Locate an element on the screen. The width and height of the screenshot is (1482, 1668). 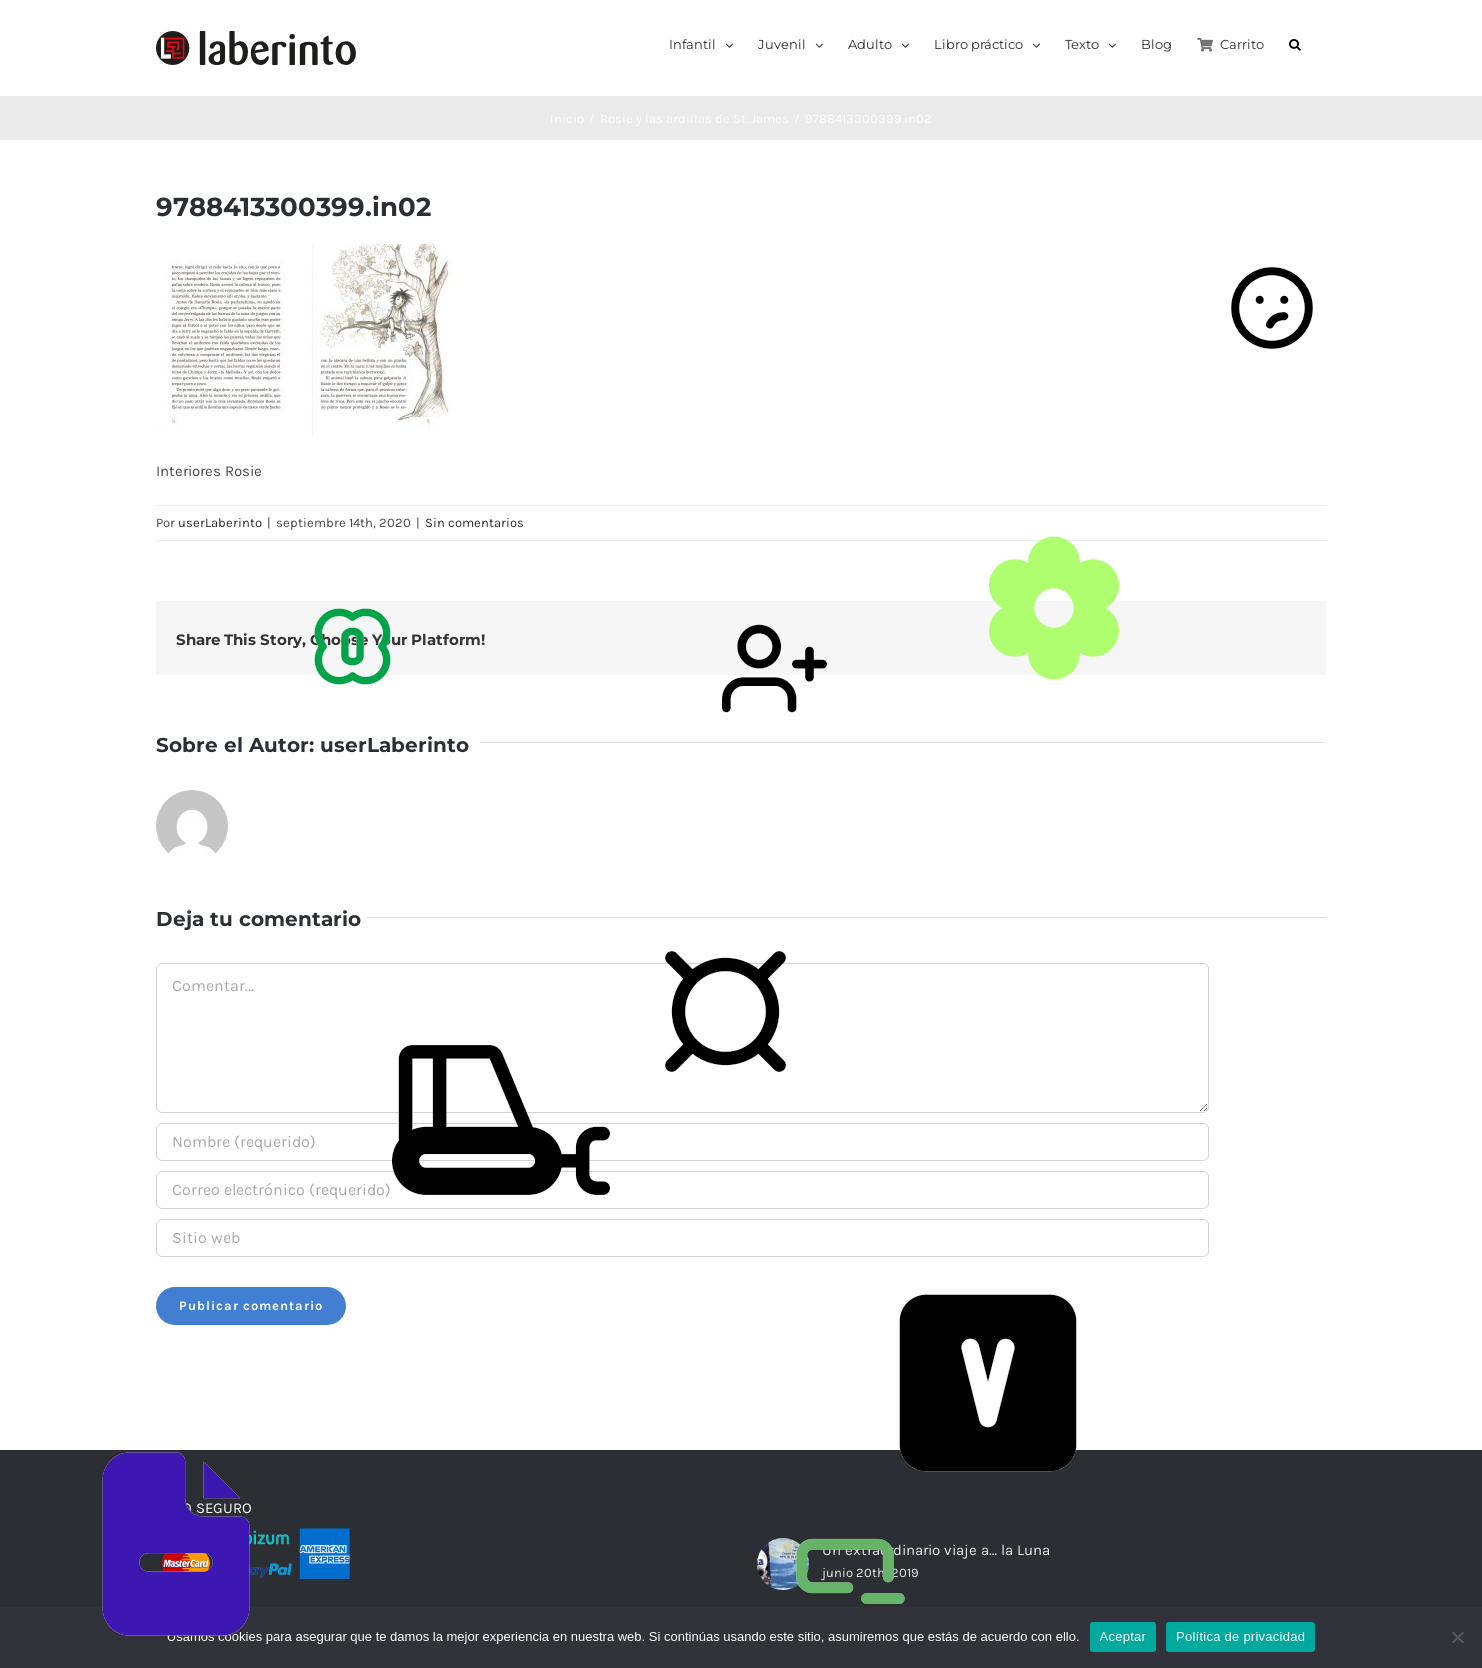
indicate user frustration or negative feedback is located at coordinates (1272, 308).